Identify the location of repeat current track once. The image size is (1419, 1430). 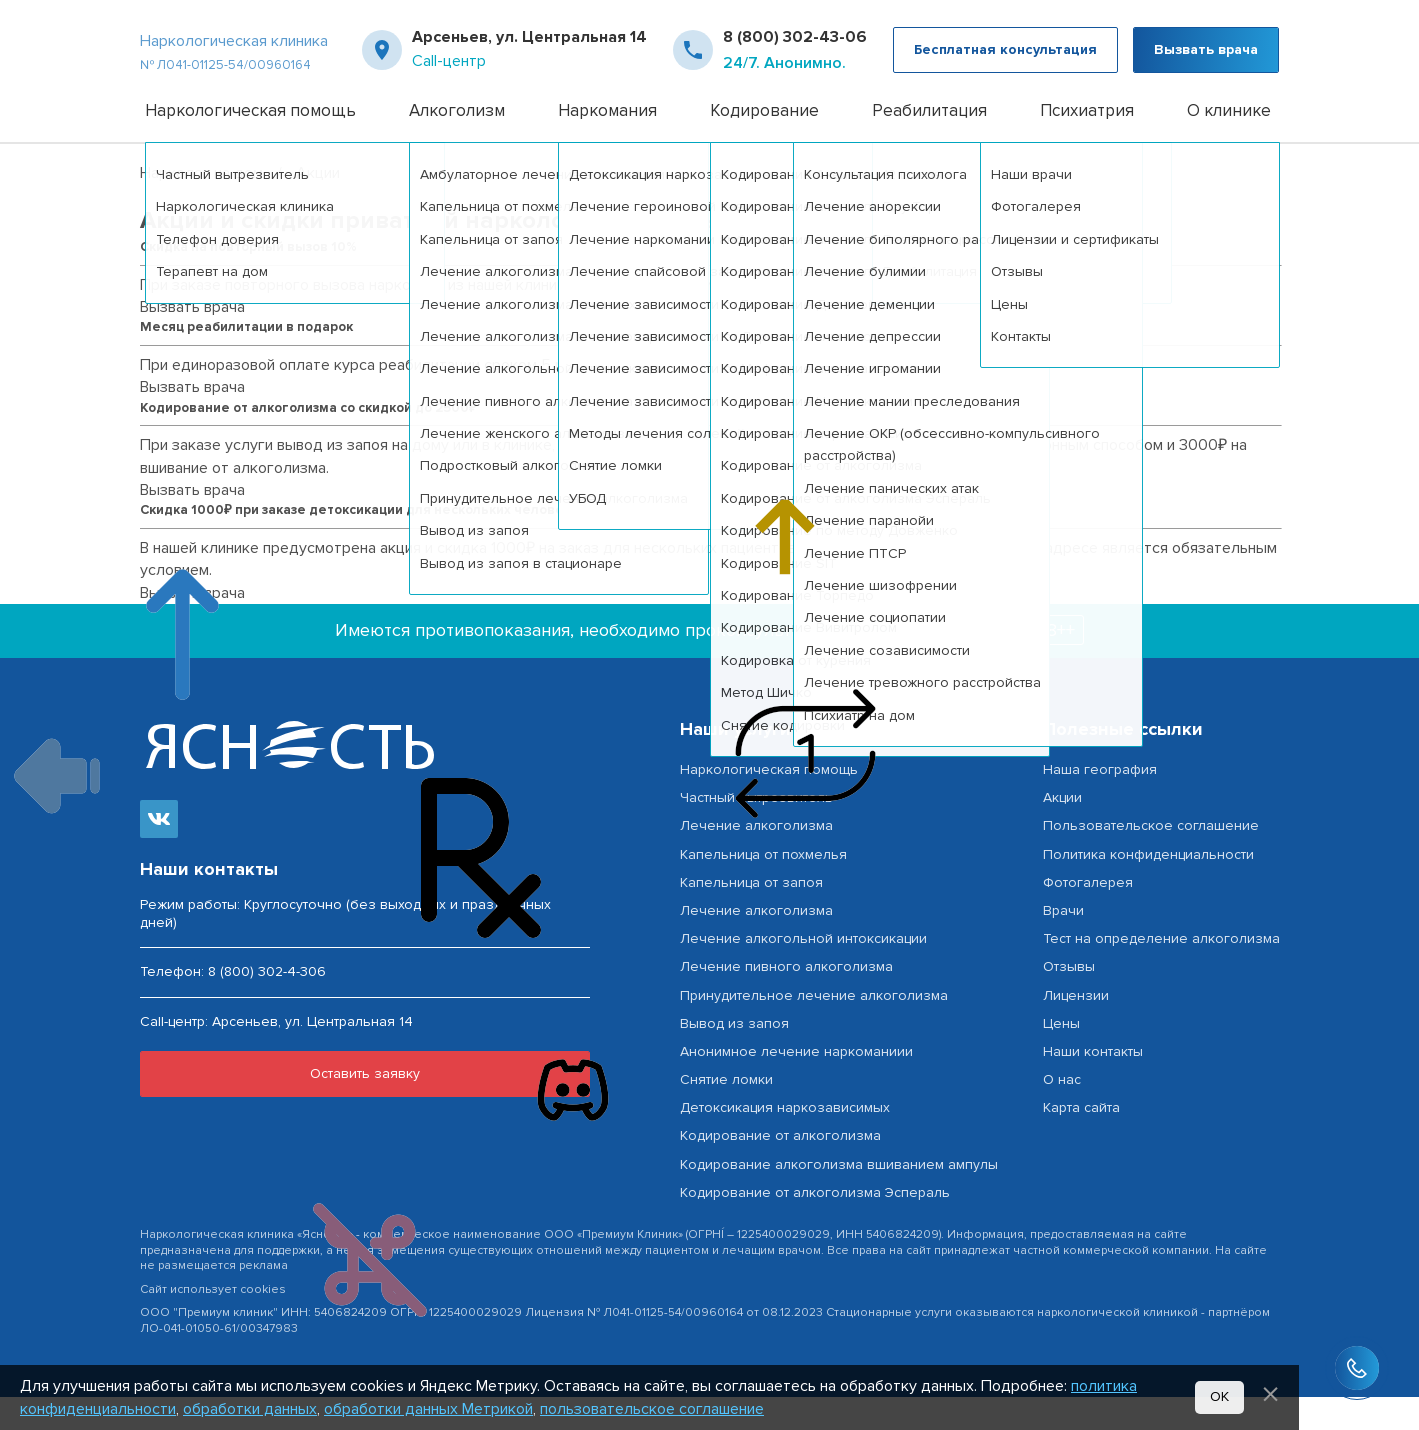
(805, 753).